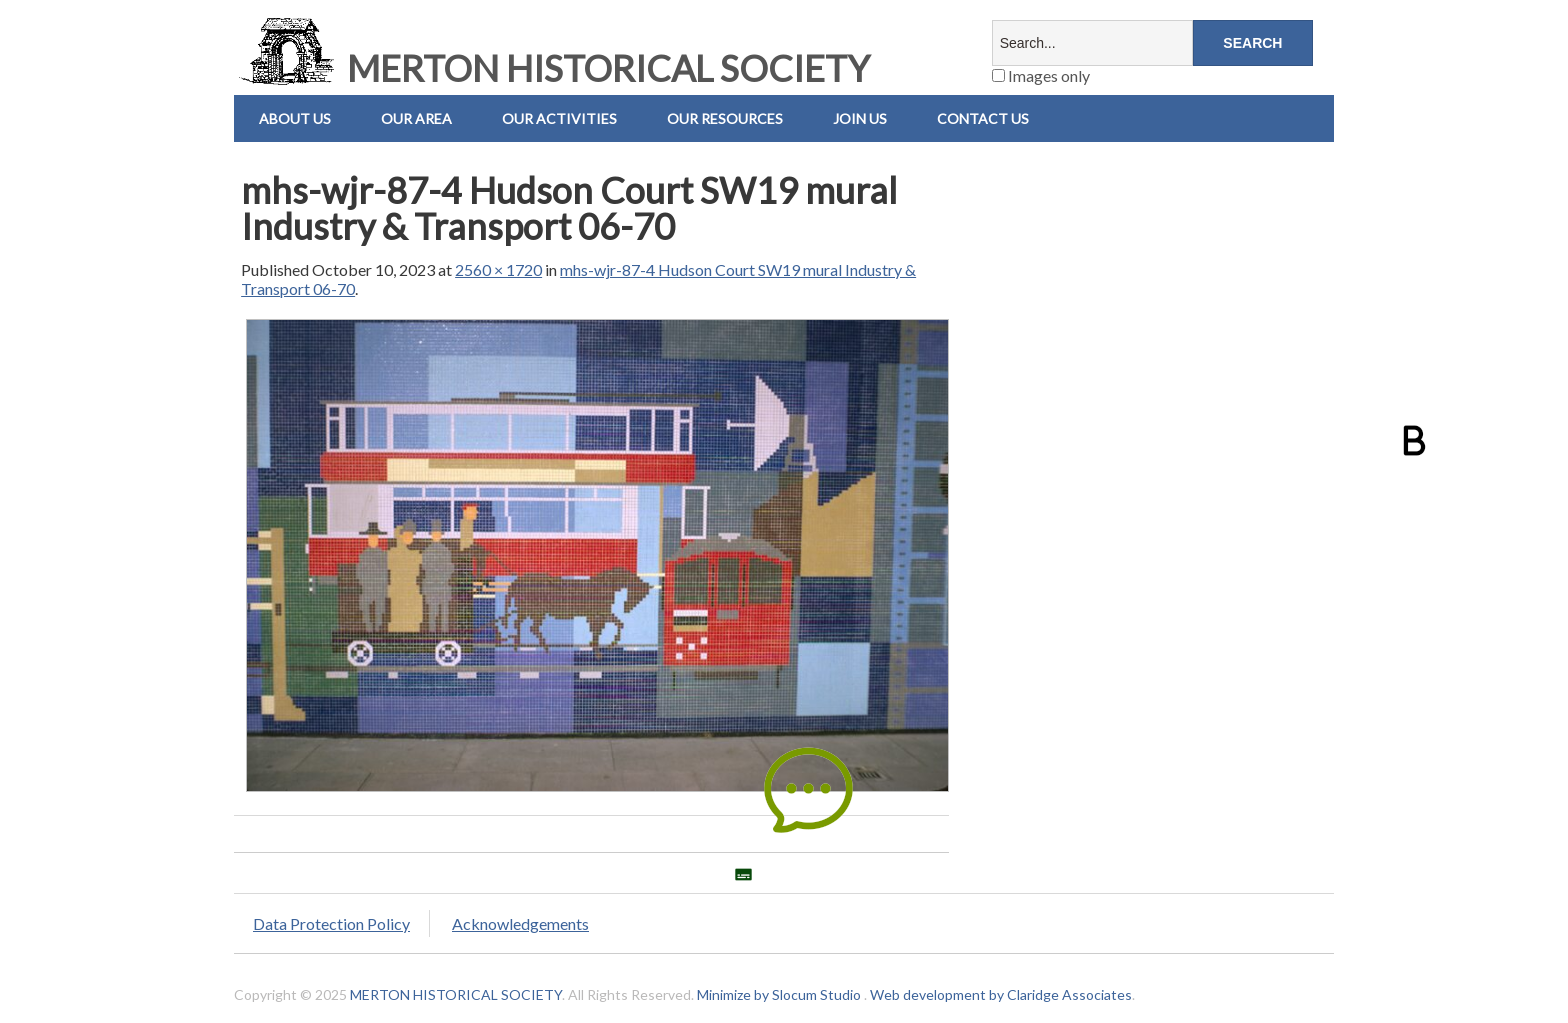 This screenshot has height=1023, width=1568. Describe the element at coordinates (1414, 440) in the screenshot. I see `apply bold formatting to selected text` at that location.